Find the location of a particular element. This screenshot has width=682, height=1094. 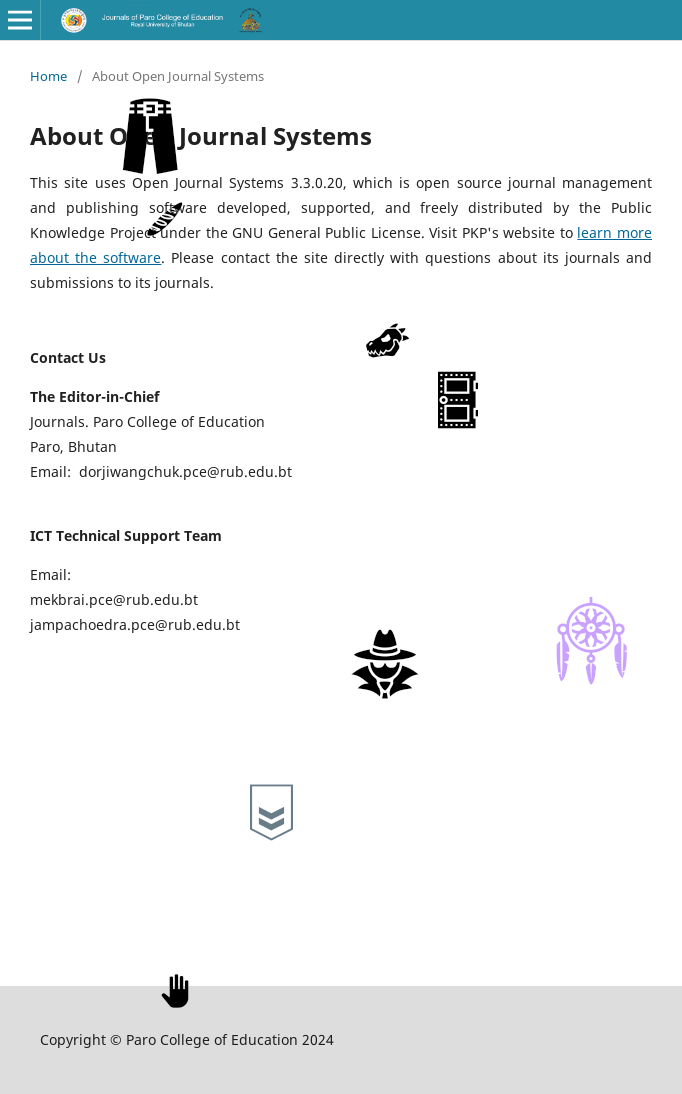

stop or pause current action is located at coordinates (175, 991).